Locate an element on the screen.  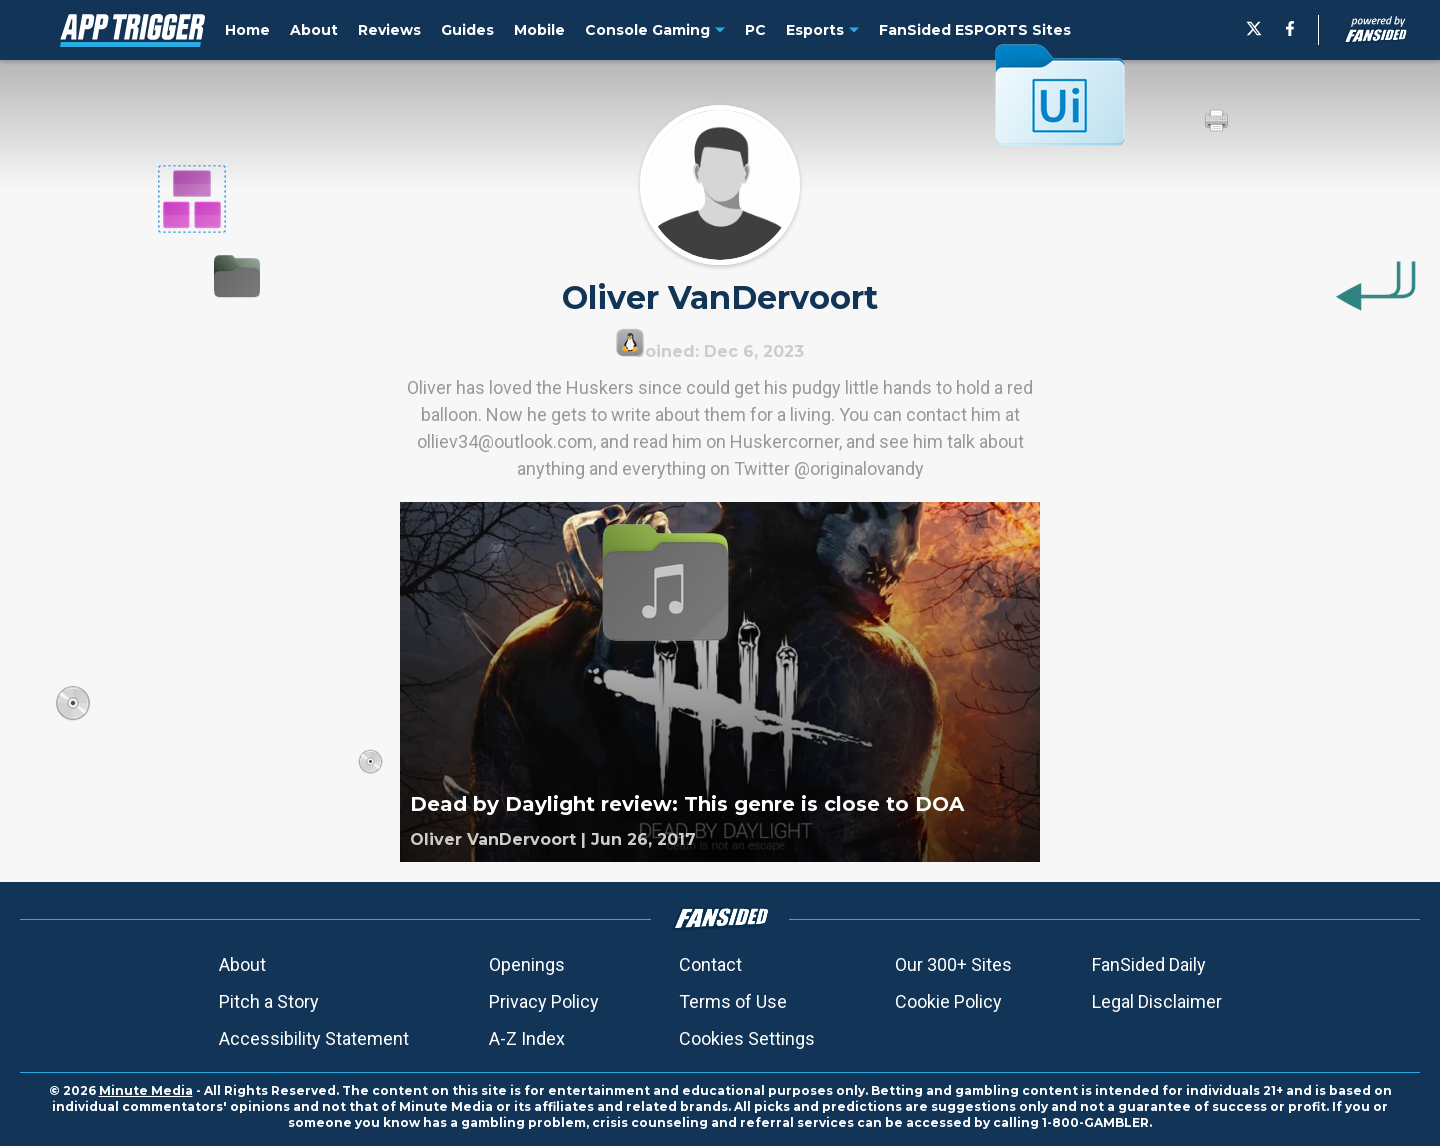
open your music folder is located at coordinates (665, 582).